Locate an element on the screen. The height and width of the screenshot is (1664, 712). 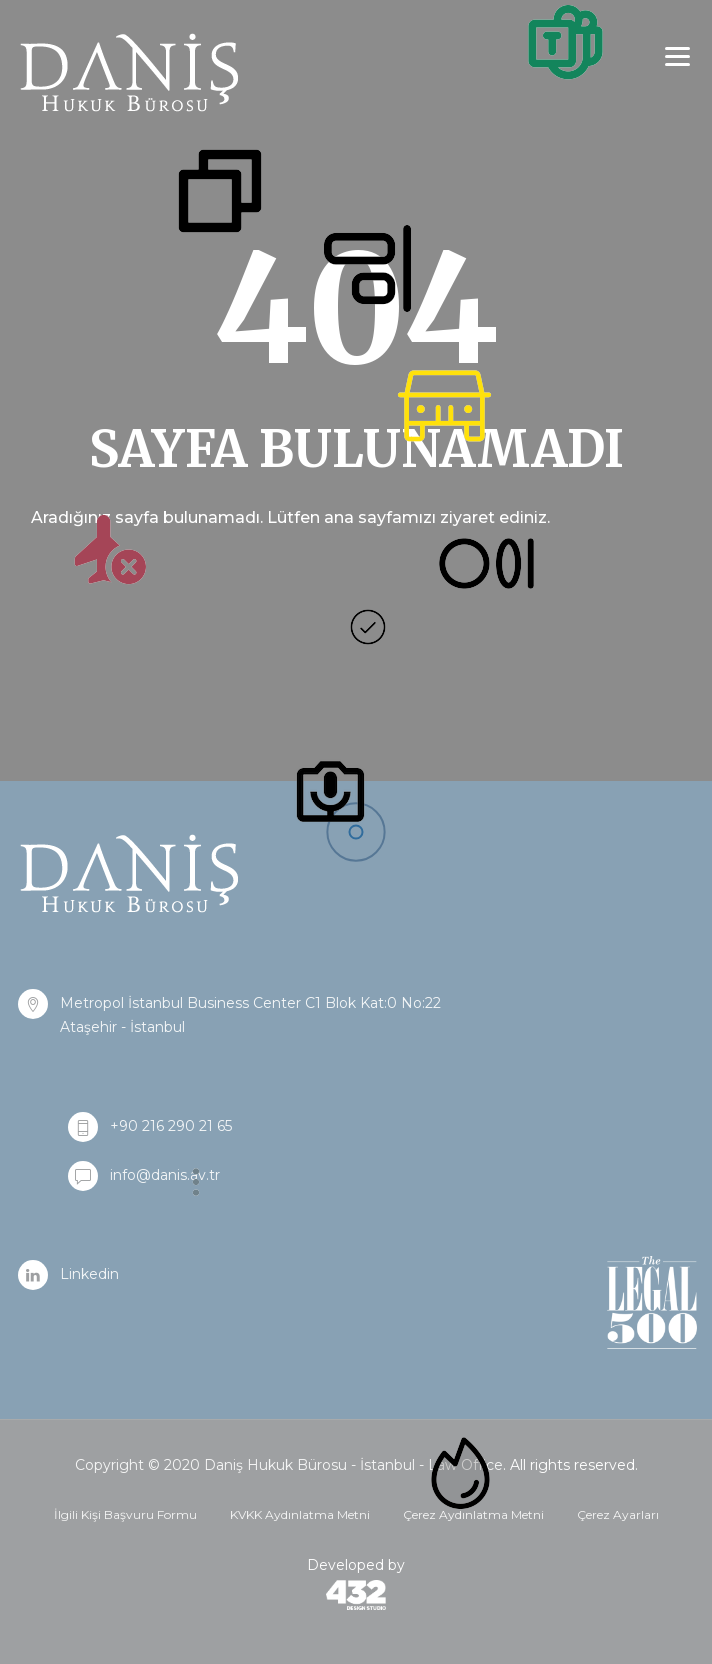
select jeep or off-road vehicle type is located at coordinates (444, 407).